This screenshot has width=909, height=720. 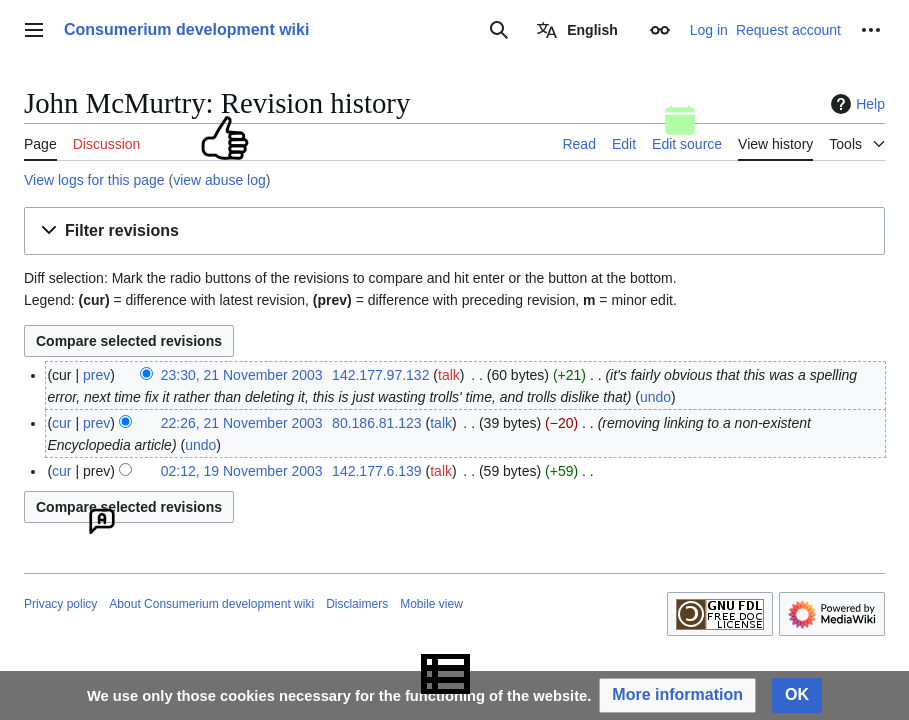 What do you see at coordinates (447, 674) in the screenshot?
I see `switch to list view` at bounding box center [447, 674].